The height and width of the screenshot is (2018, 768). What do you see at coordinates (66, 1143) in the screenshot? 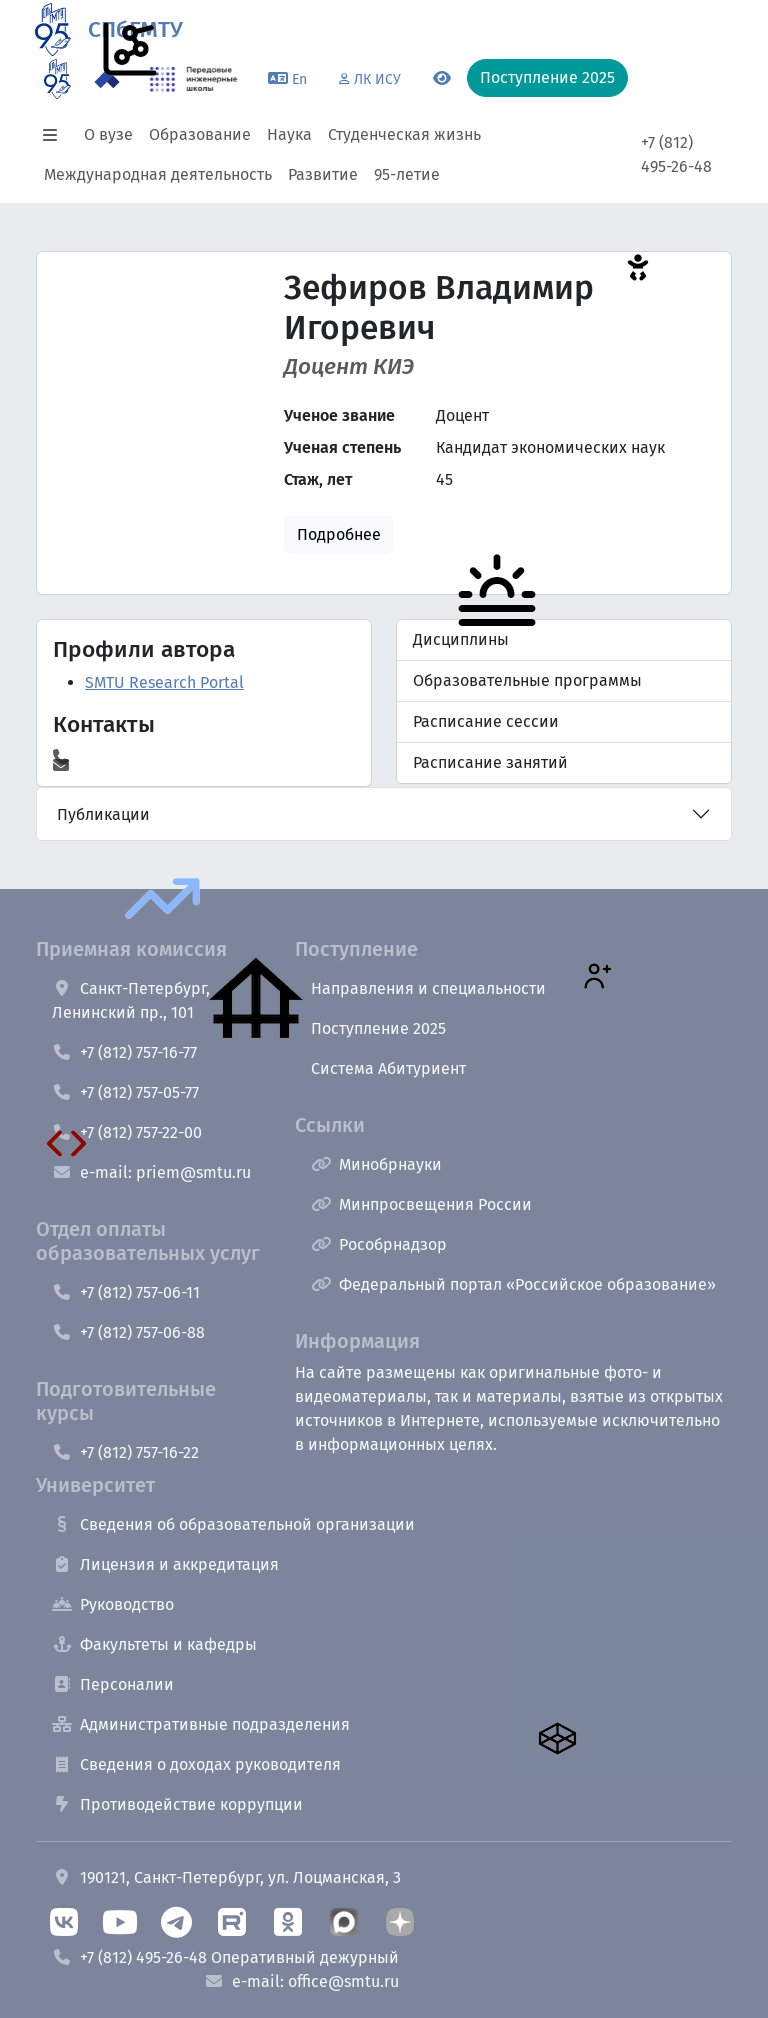
I see `expand or resize content horizontally` at bounding box center [66, 1143].